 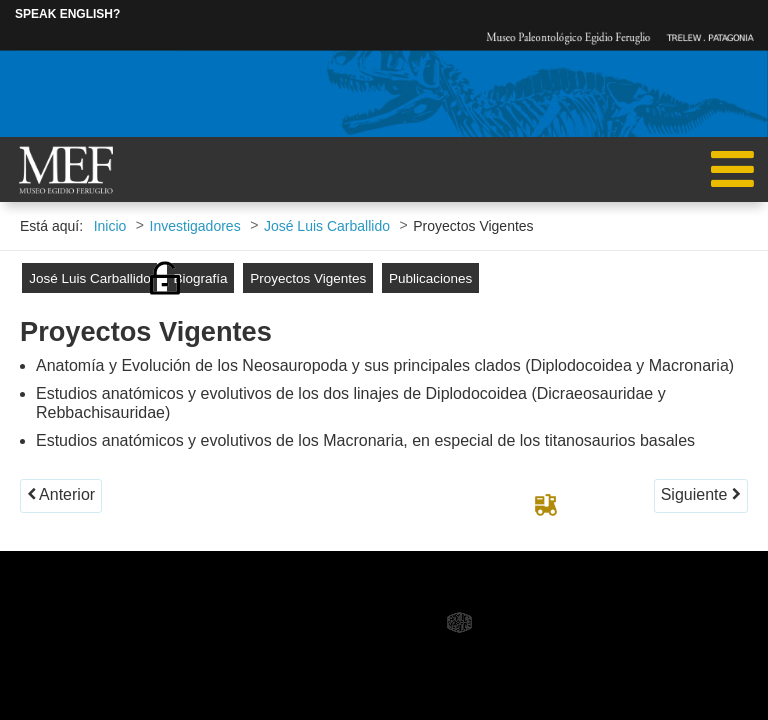 I want to click on Cooler Master brand logo, so click(x=459, y=622).